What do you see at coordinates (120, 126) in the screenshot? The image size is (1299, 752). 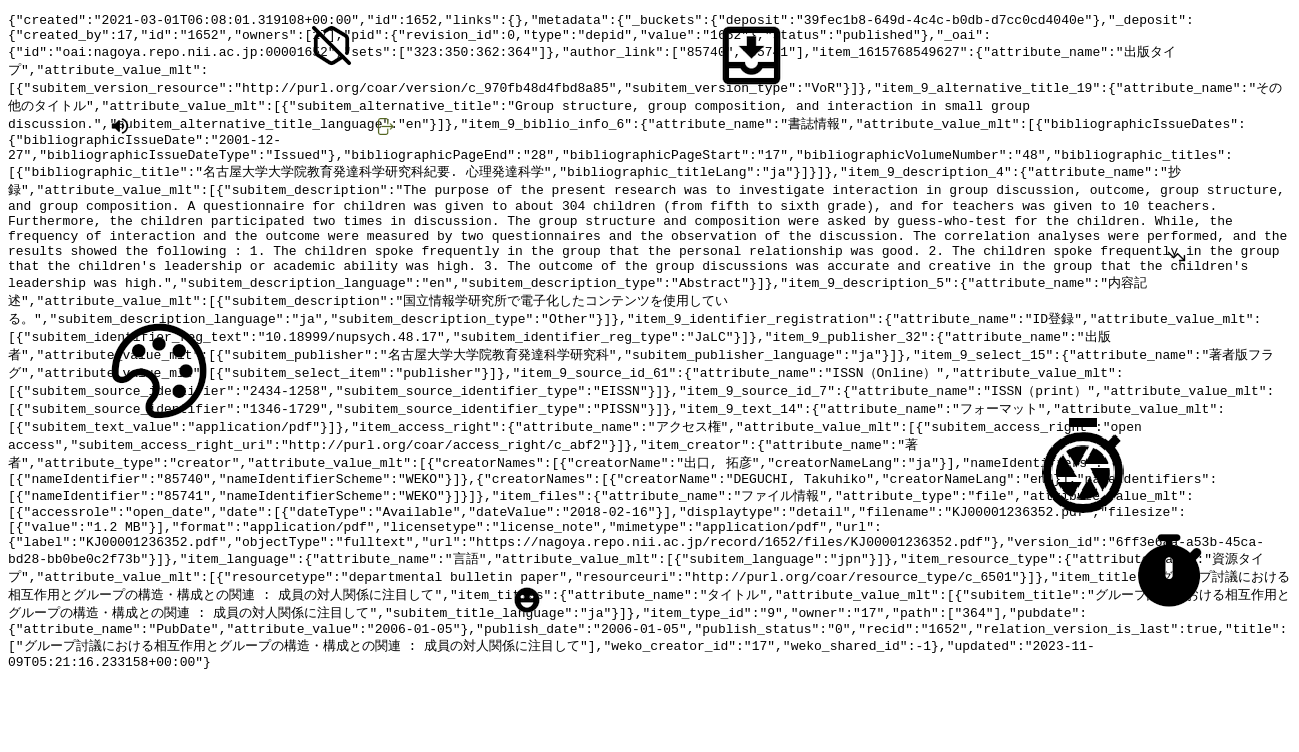 I see `increase or unmute audio volume` at bounding box center [120, 126].